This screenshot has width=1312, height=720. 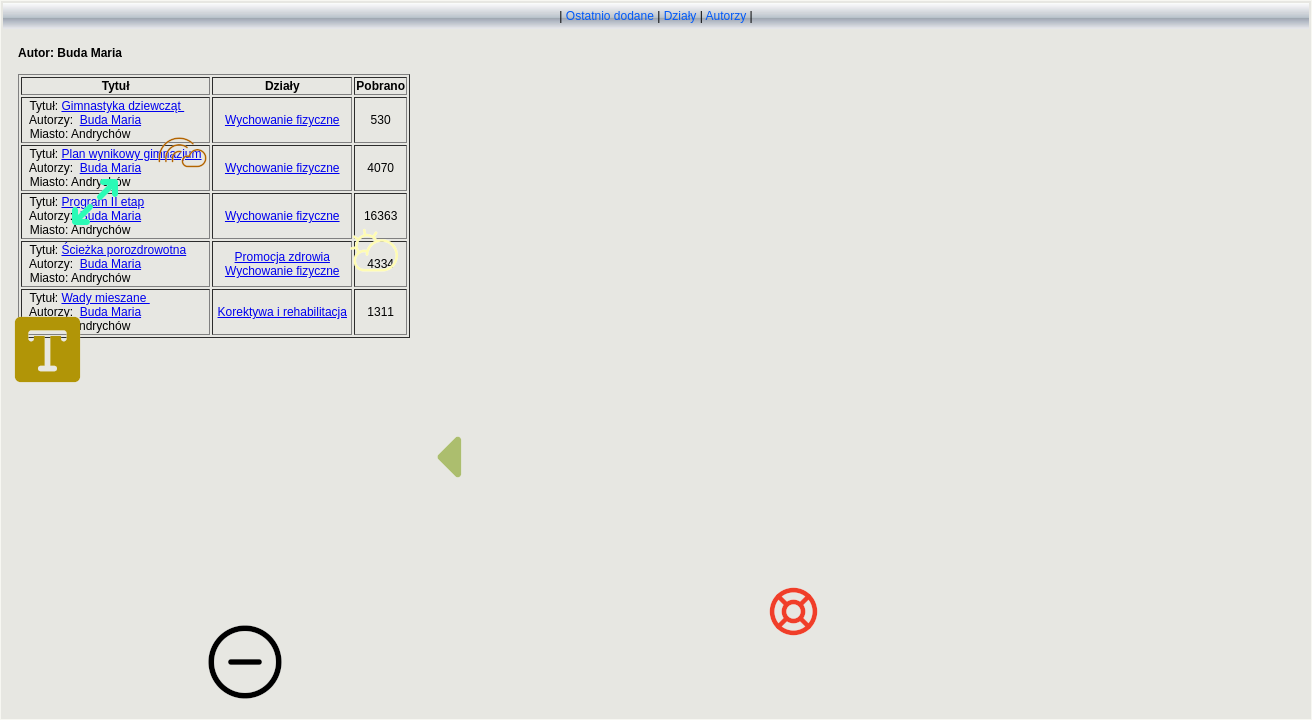 What do you see at coordinates (451, 457) in the screenshot?
I see `go back to the previous screen` at bounding box center [451, 457].